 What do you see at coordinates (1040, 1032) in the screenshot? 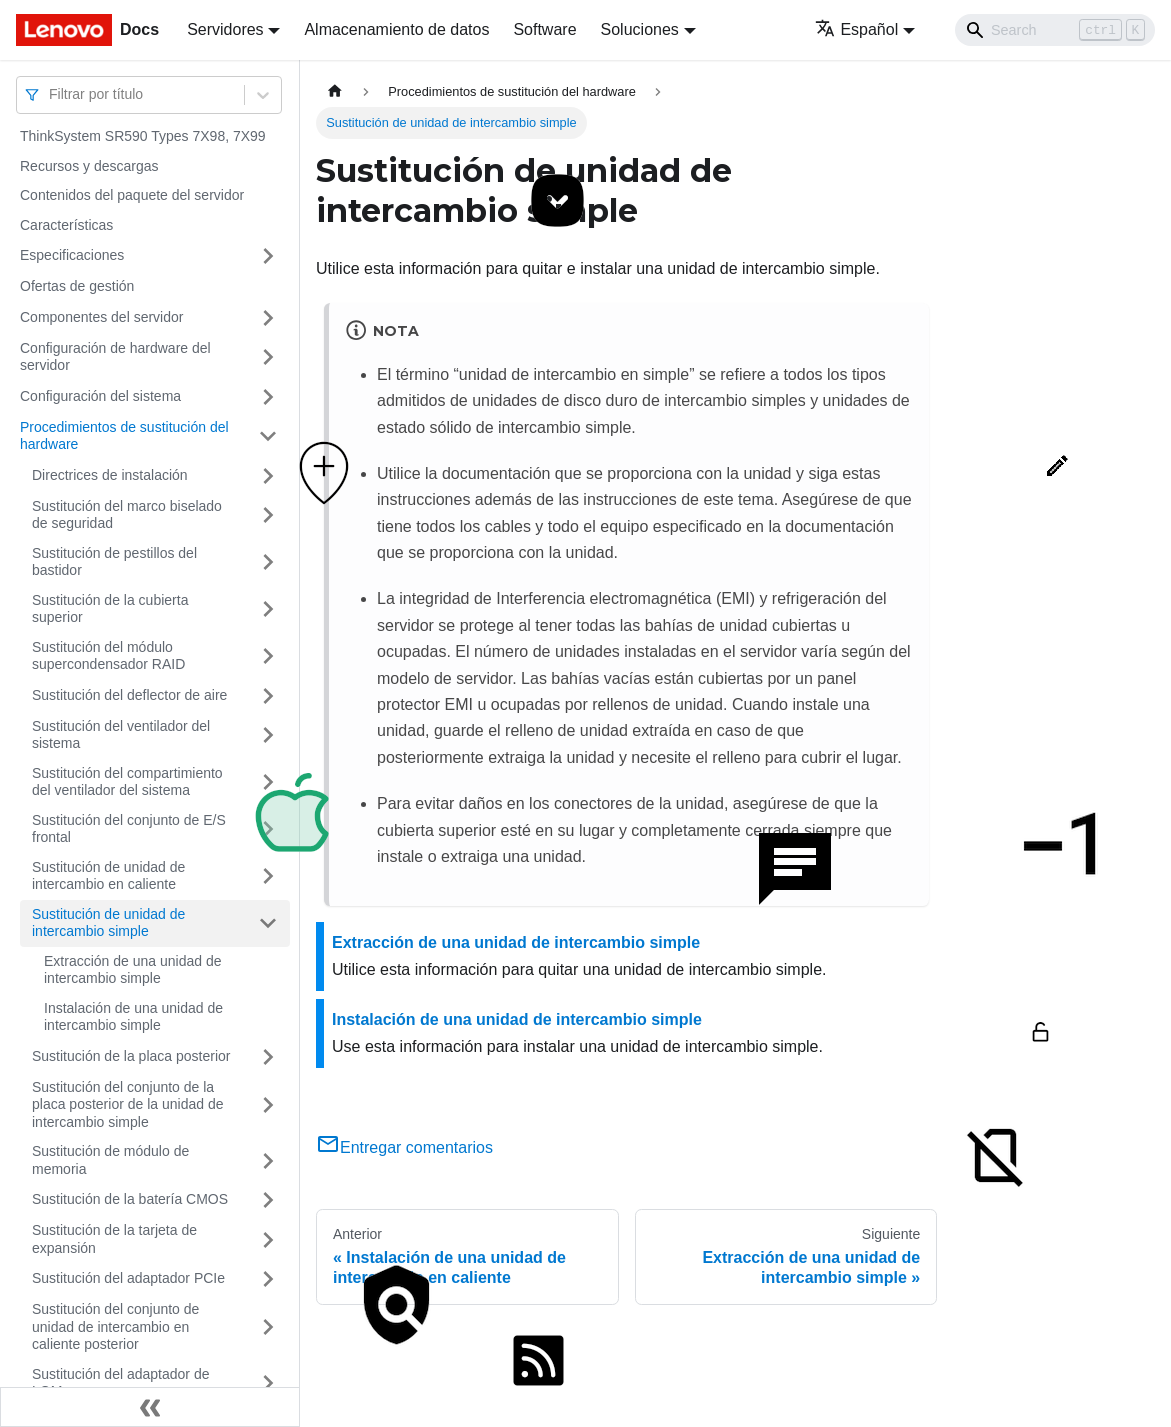
I see `unlock or unsecure an item` at bounding box center [1040, 1032].